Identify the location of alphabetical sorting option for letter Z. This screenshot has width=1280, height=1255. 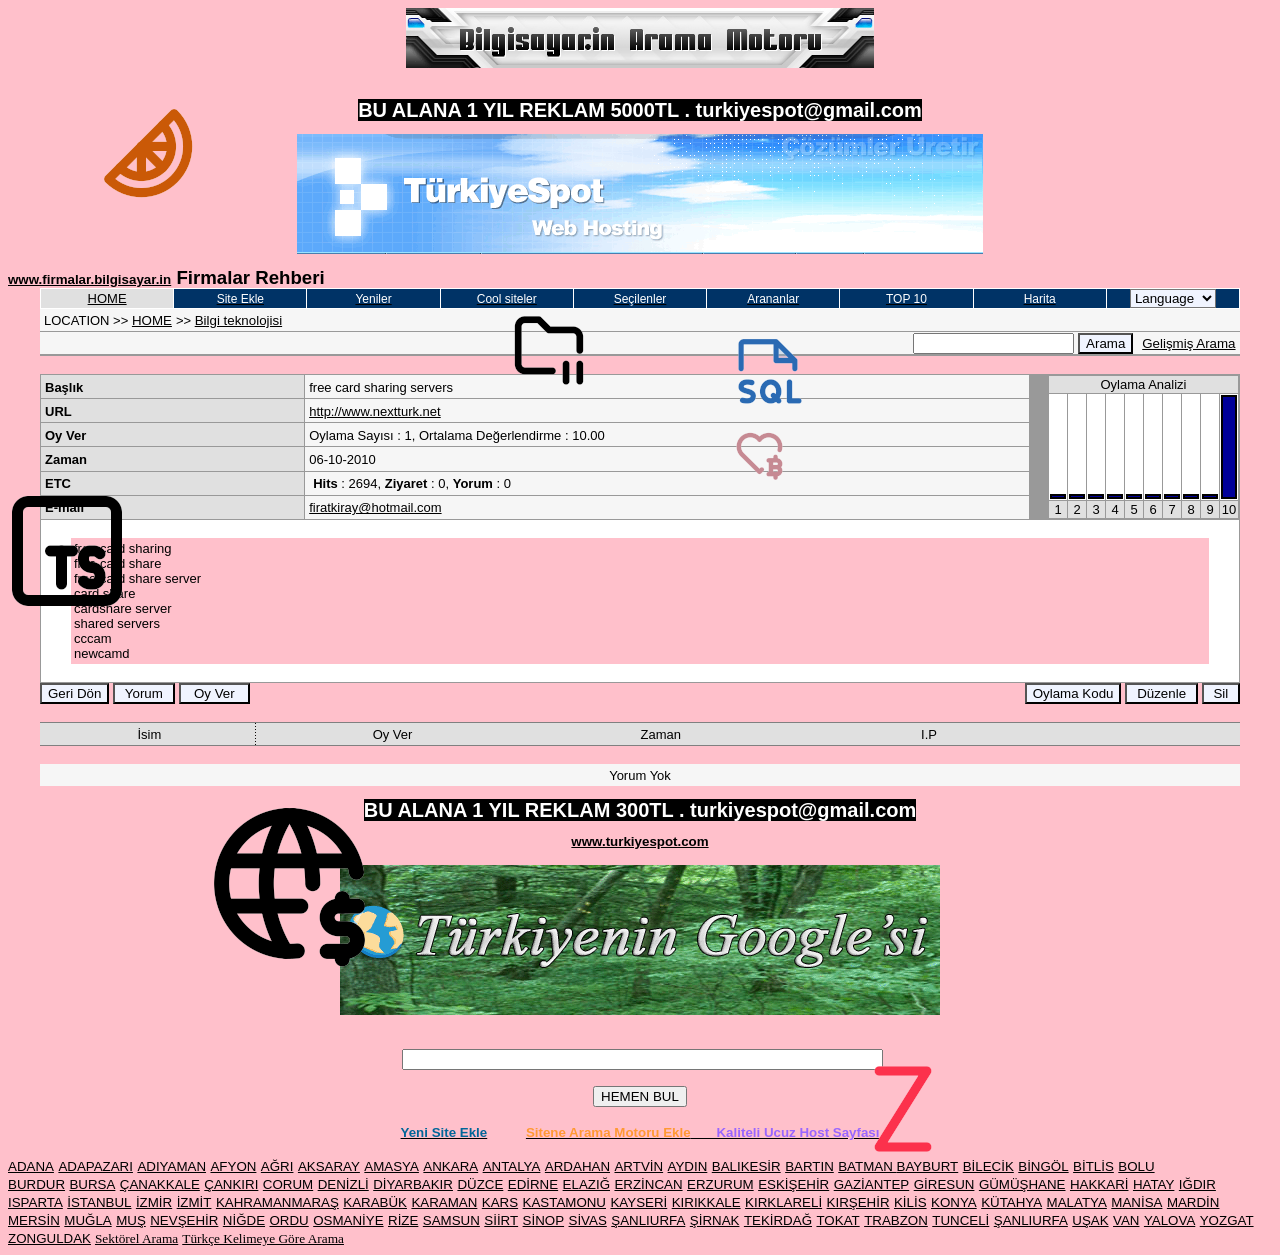
(903, 1109).